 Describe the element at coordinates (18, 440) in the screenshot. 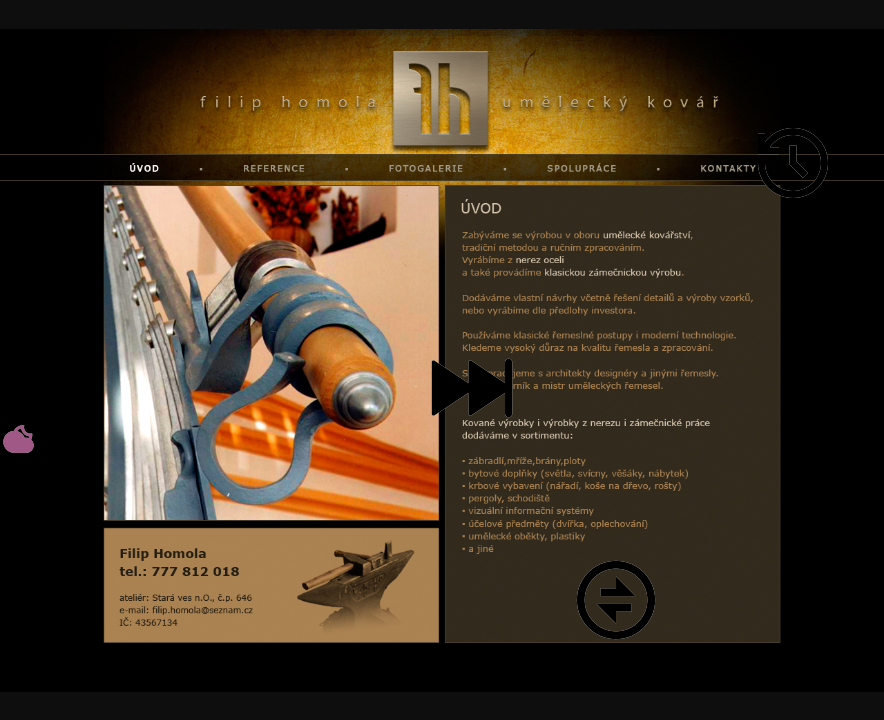

I see `indicates partly cloudy night weather` at that location.